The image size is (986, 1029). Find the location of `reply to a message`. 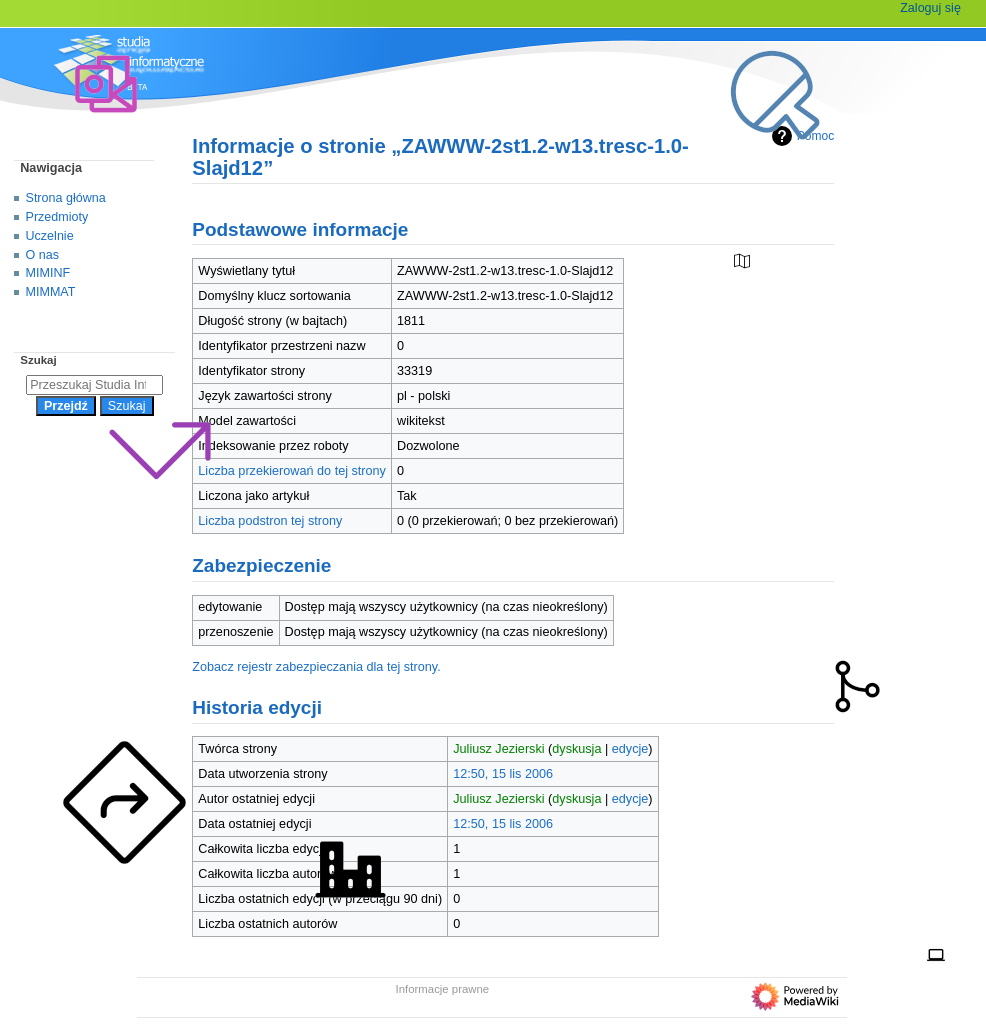

reply to a message is located at coordinates (160, 447).